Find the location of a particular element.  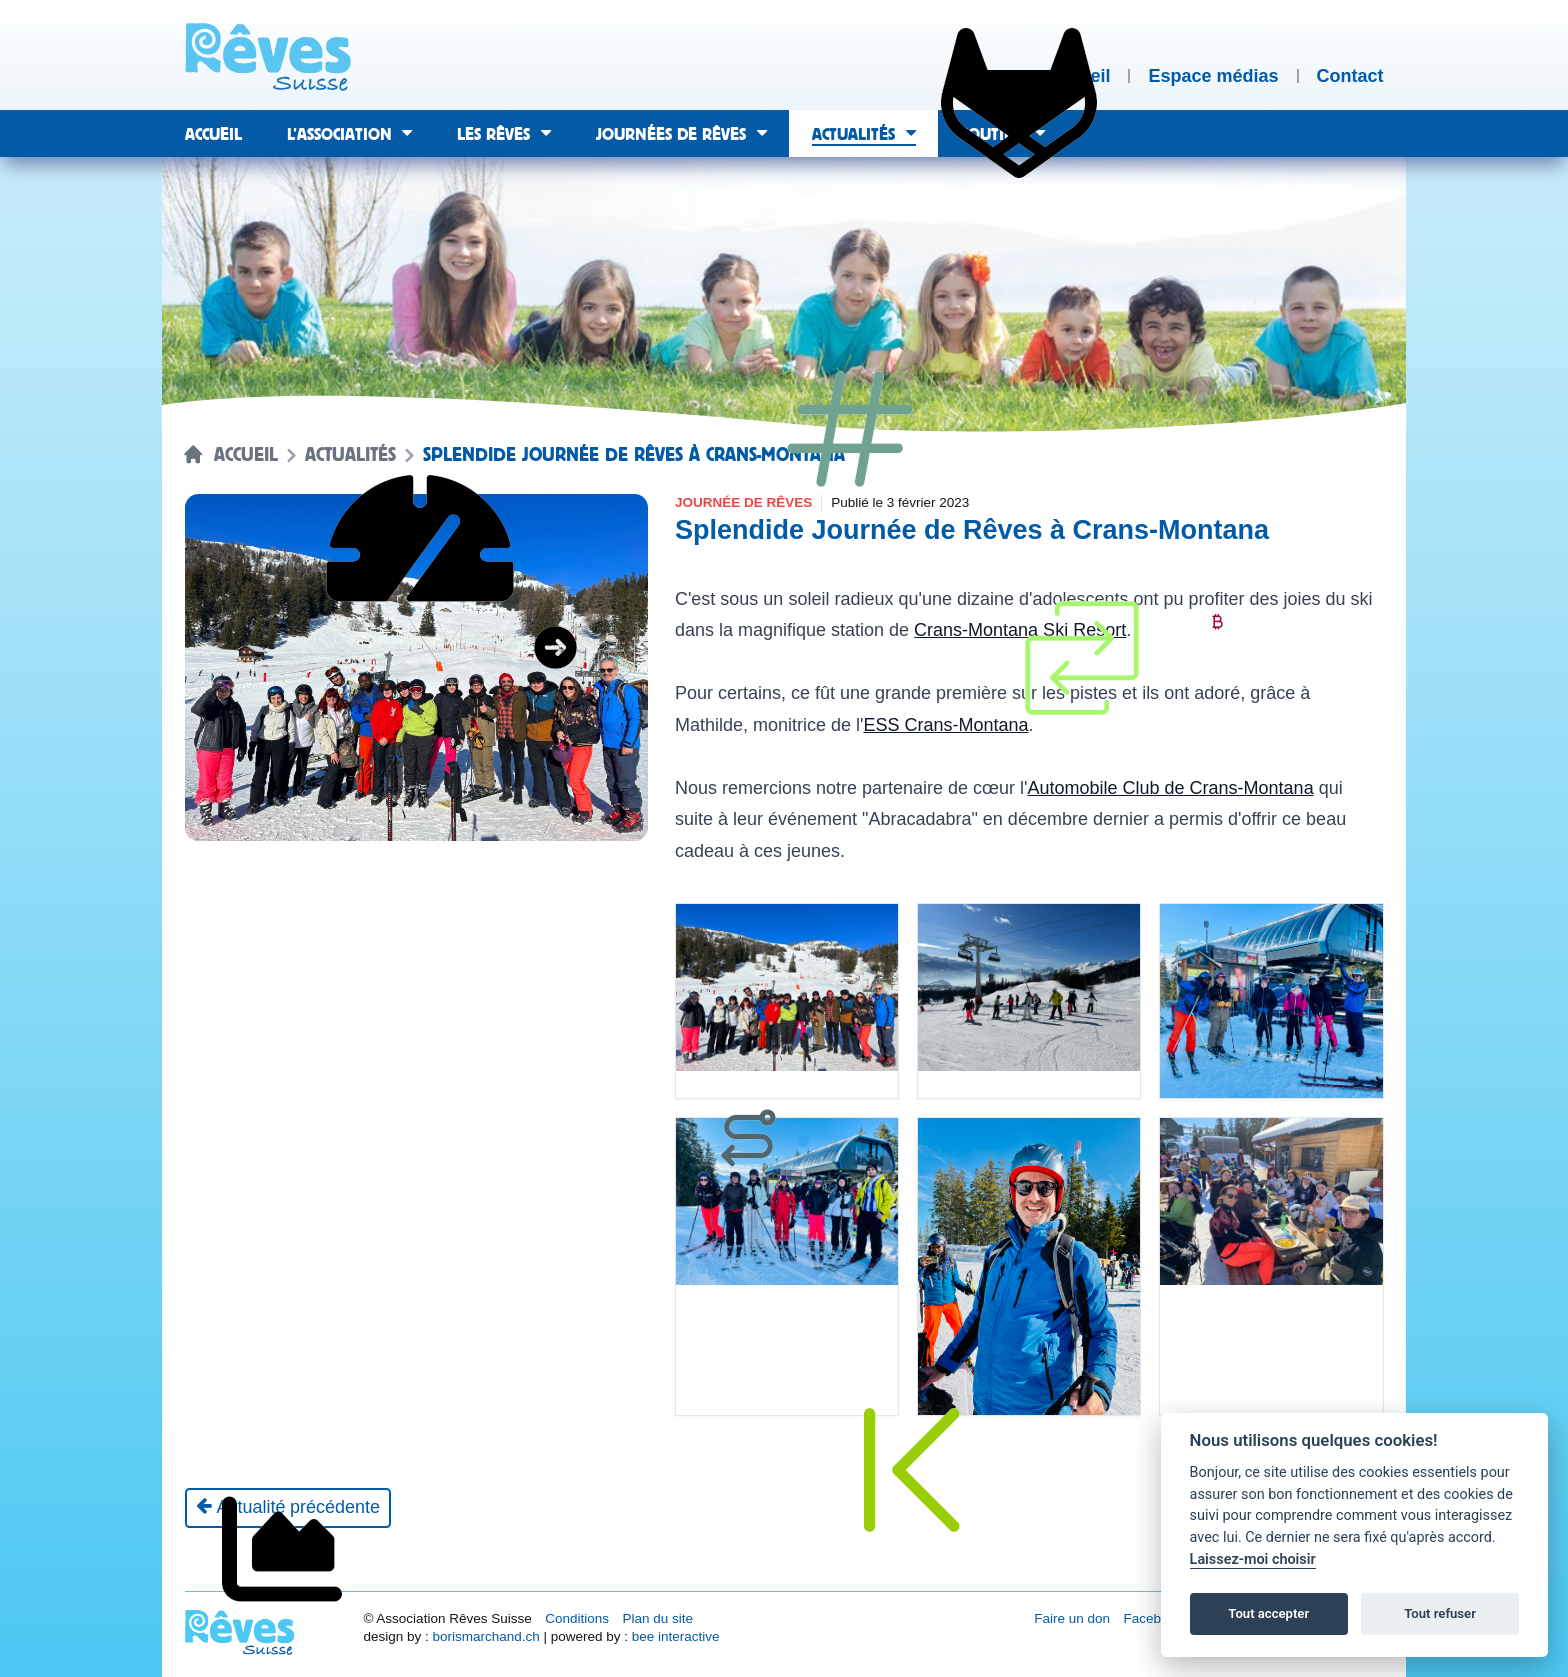

view bitcoin balance or wallet is located at coordinates (1217, 622).